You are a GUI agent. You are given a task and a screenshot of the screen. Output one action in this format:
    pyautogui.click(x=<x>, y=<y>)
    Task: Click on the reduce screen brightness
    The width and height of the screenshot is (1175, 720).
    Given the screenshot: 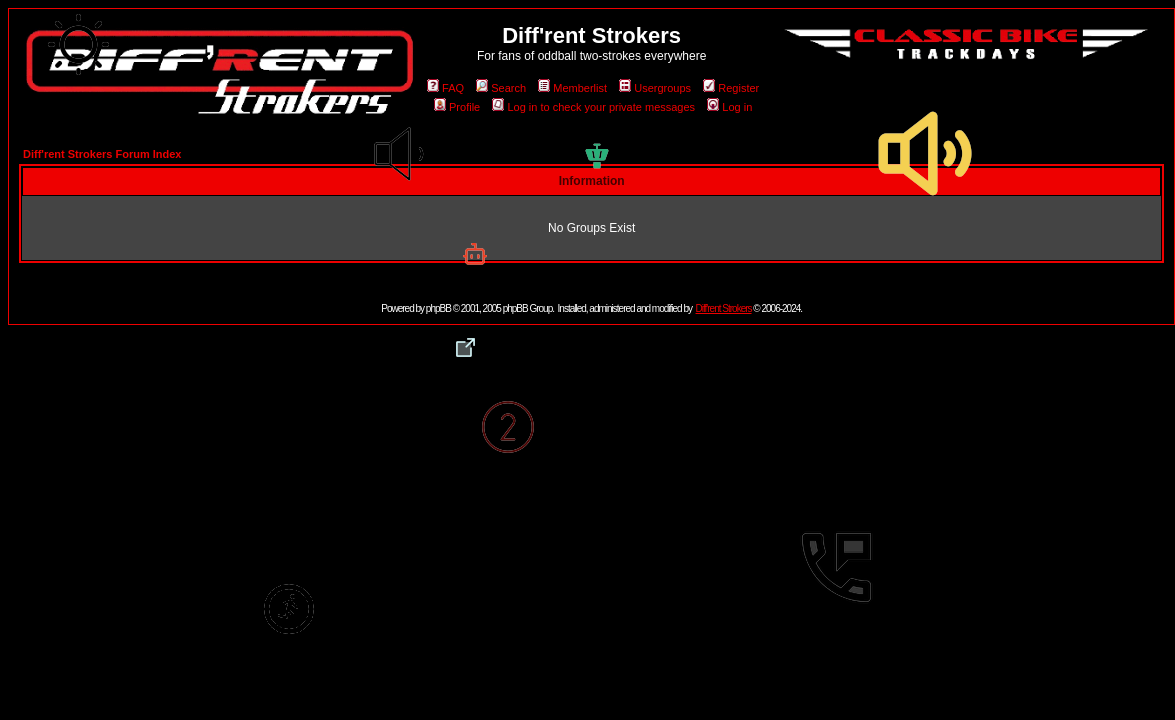 What is the action you would take?
    pyautogui.click(x=78, y=44)
    